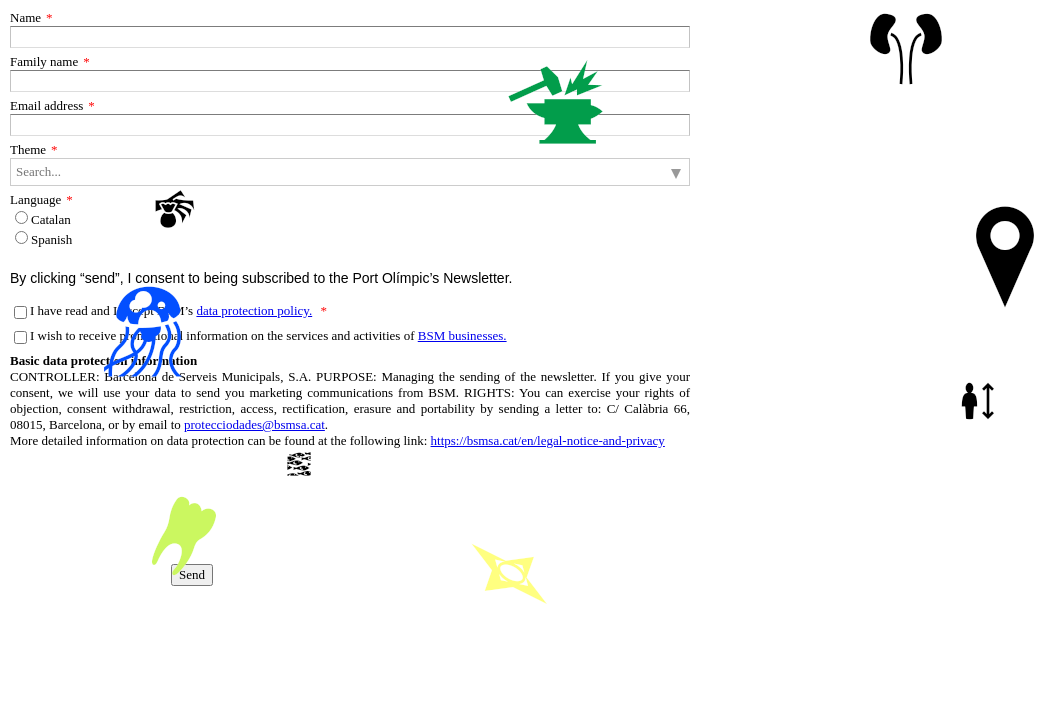 Image resolution: width=1059 pixels, height=720 pixels. I want to click on view current location on map, so click(1005, 257).